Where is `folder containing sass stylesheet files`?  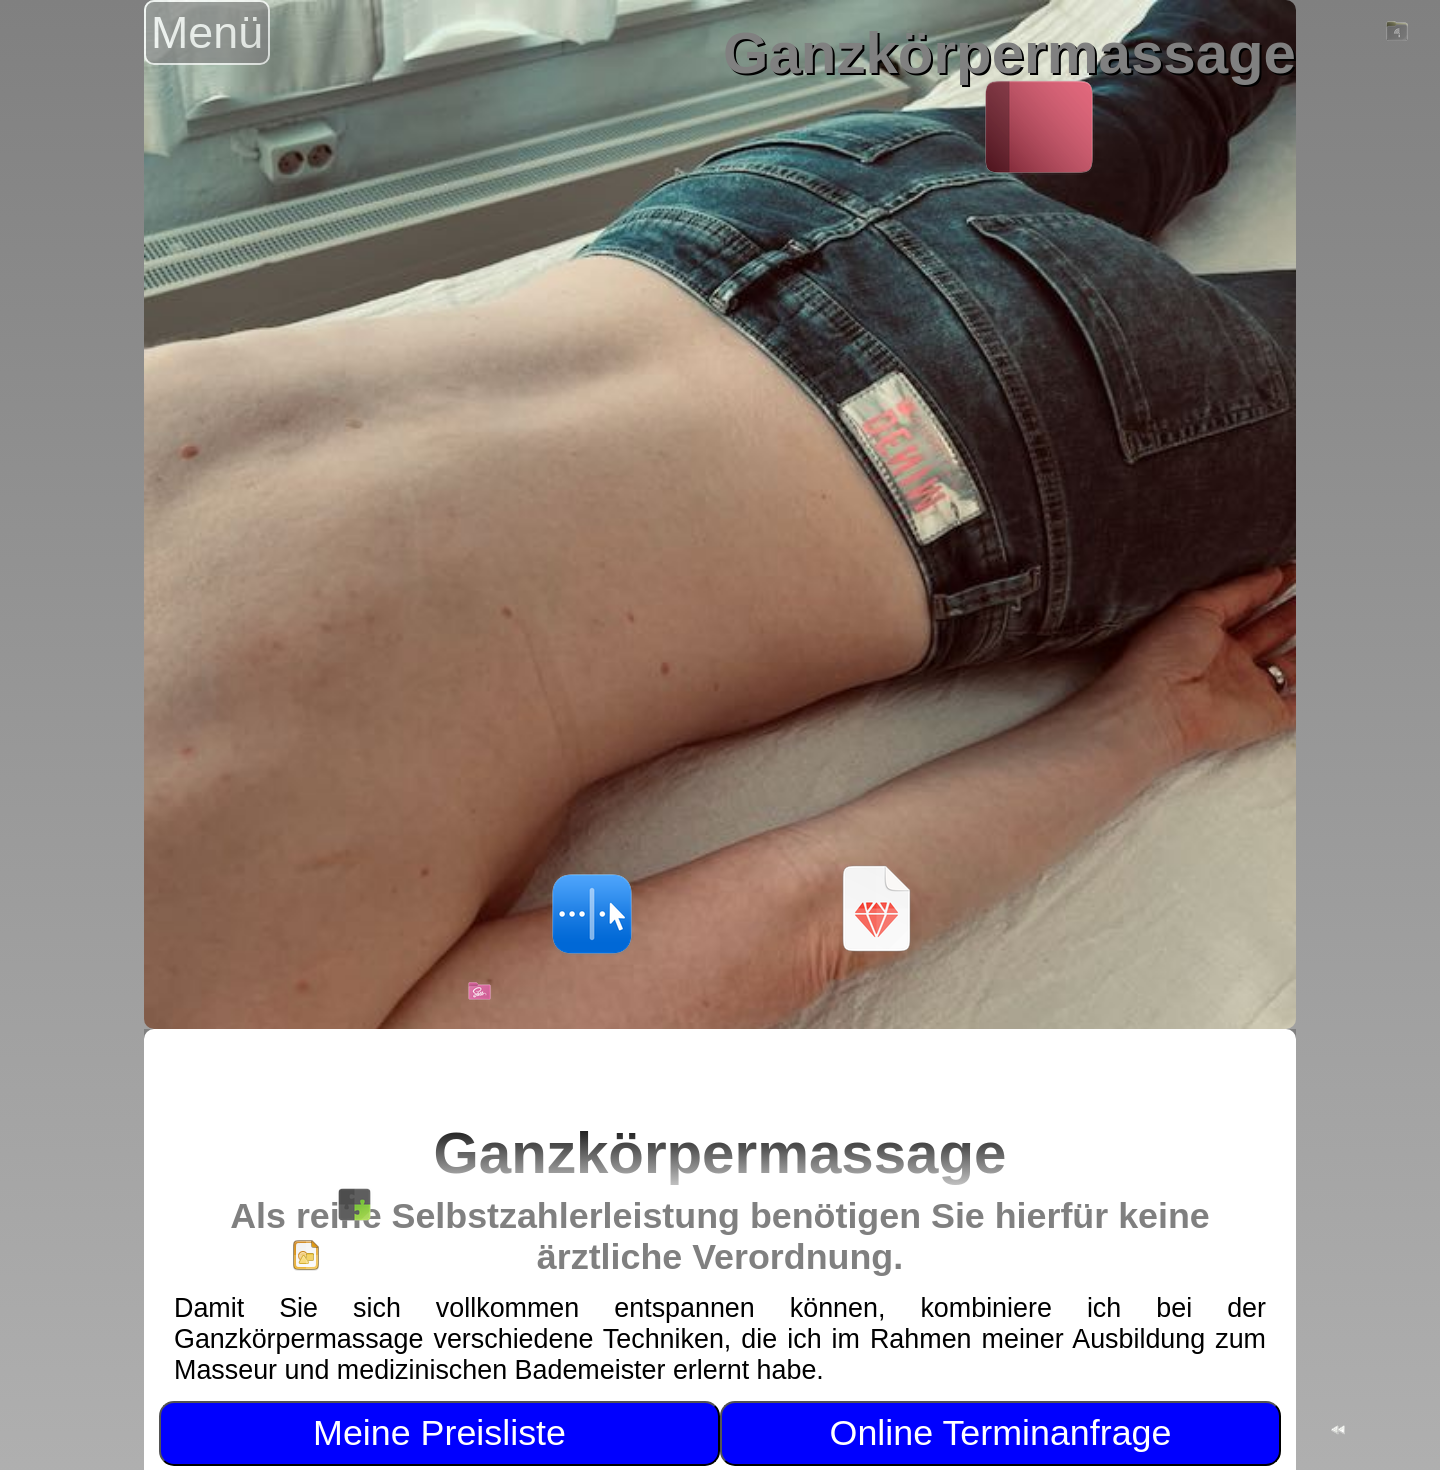
folder containing sass stylesheet files is located at coordinates (479, 991).